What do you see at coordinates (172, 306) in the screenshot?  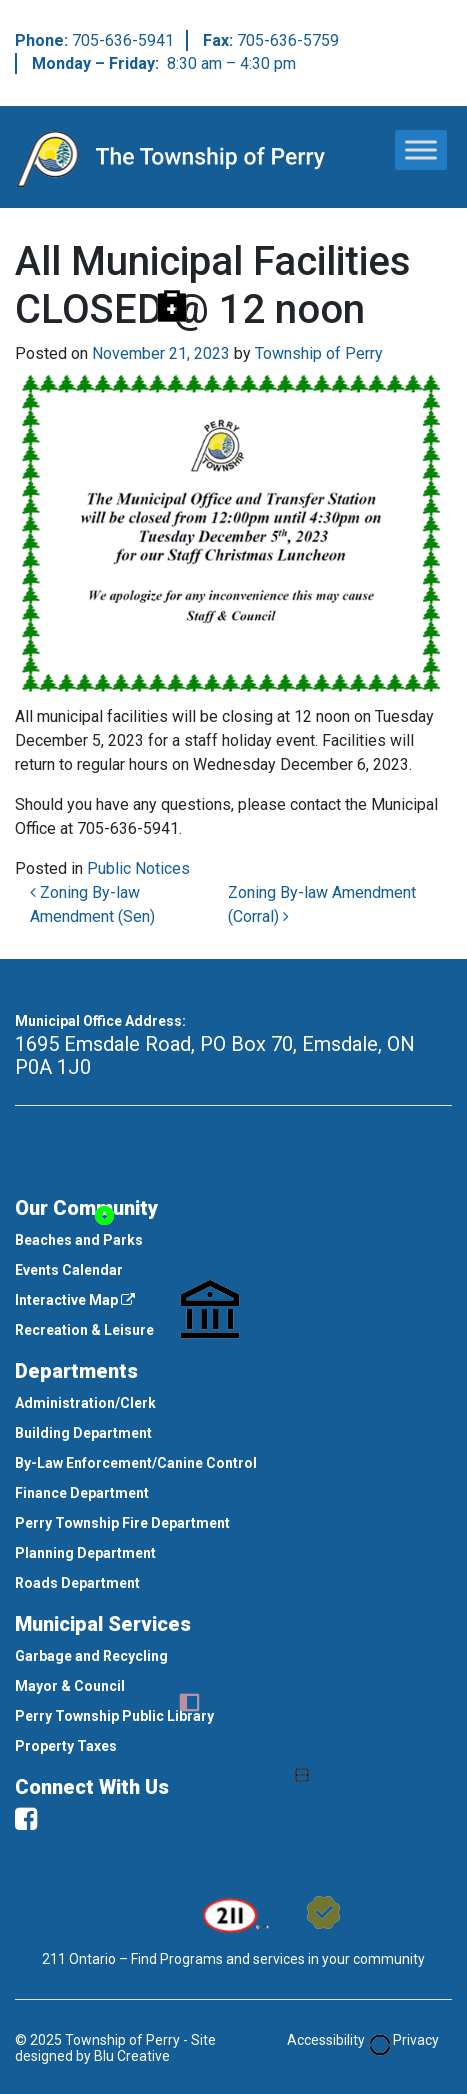 I see `access medical records or patient files` at bounding box center [172, 306].